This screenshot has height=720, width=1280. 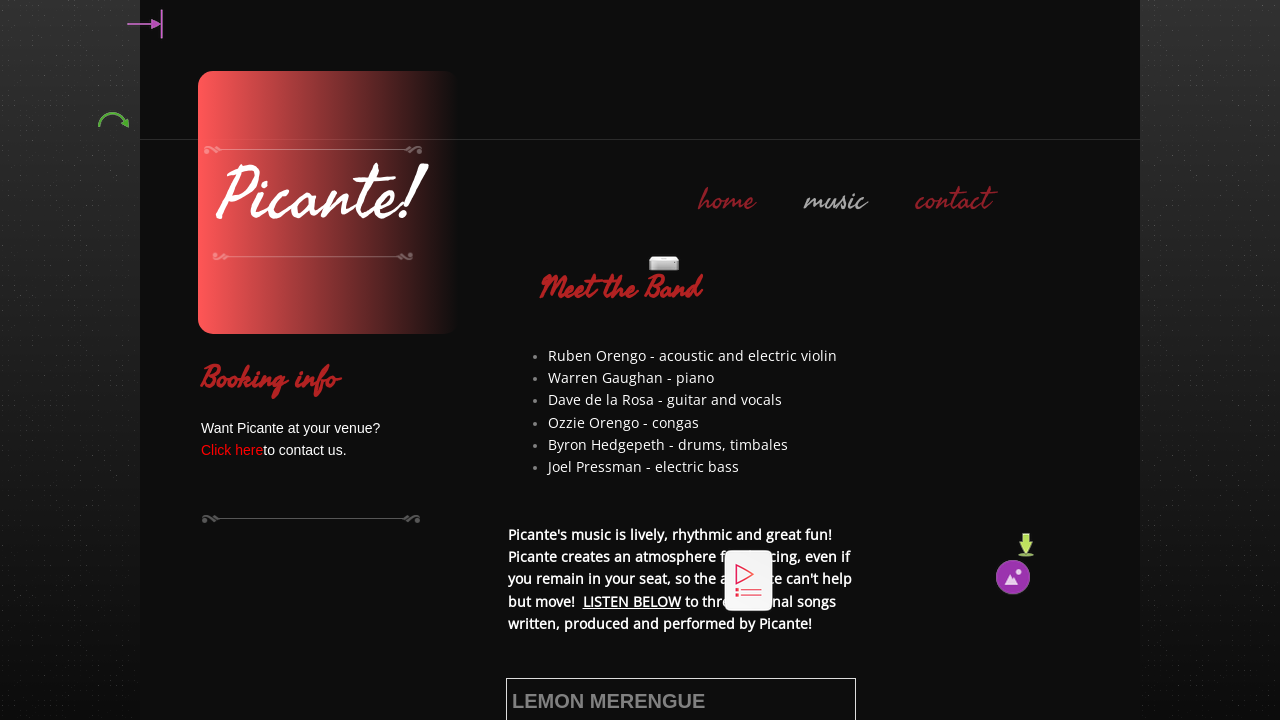 What do you see at coordinates (145, 24) in the screenshot?
I see `jump to the last item in a list` at bounding box center [145, 24].